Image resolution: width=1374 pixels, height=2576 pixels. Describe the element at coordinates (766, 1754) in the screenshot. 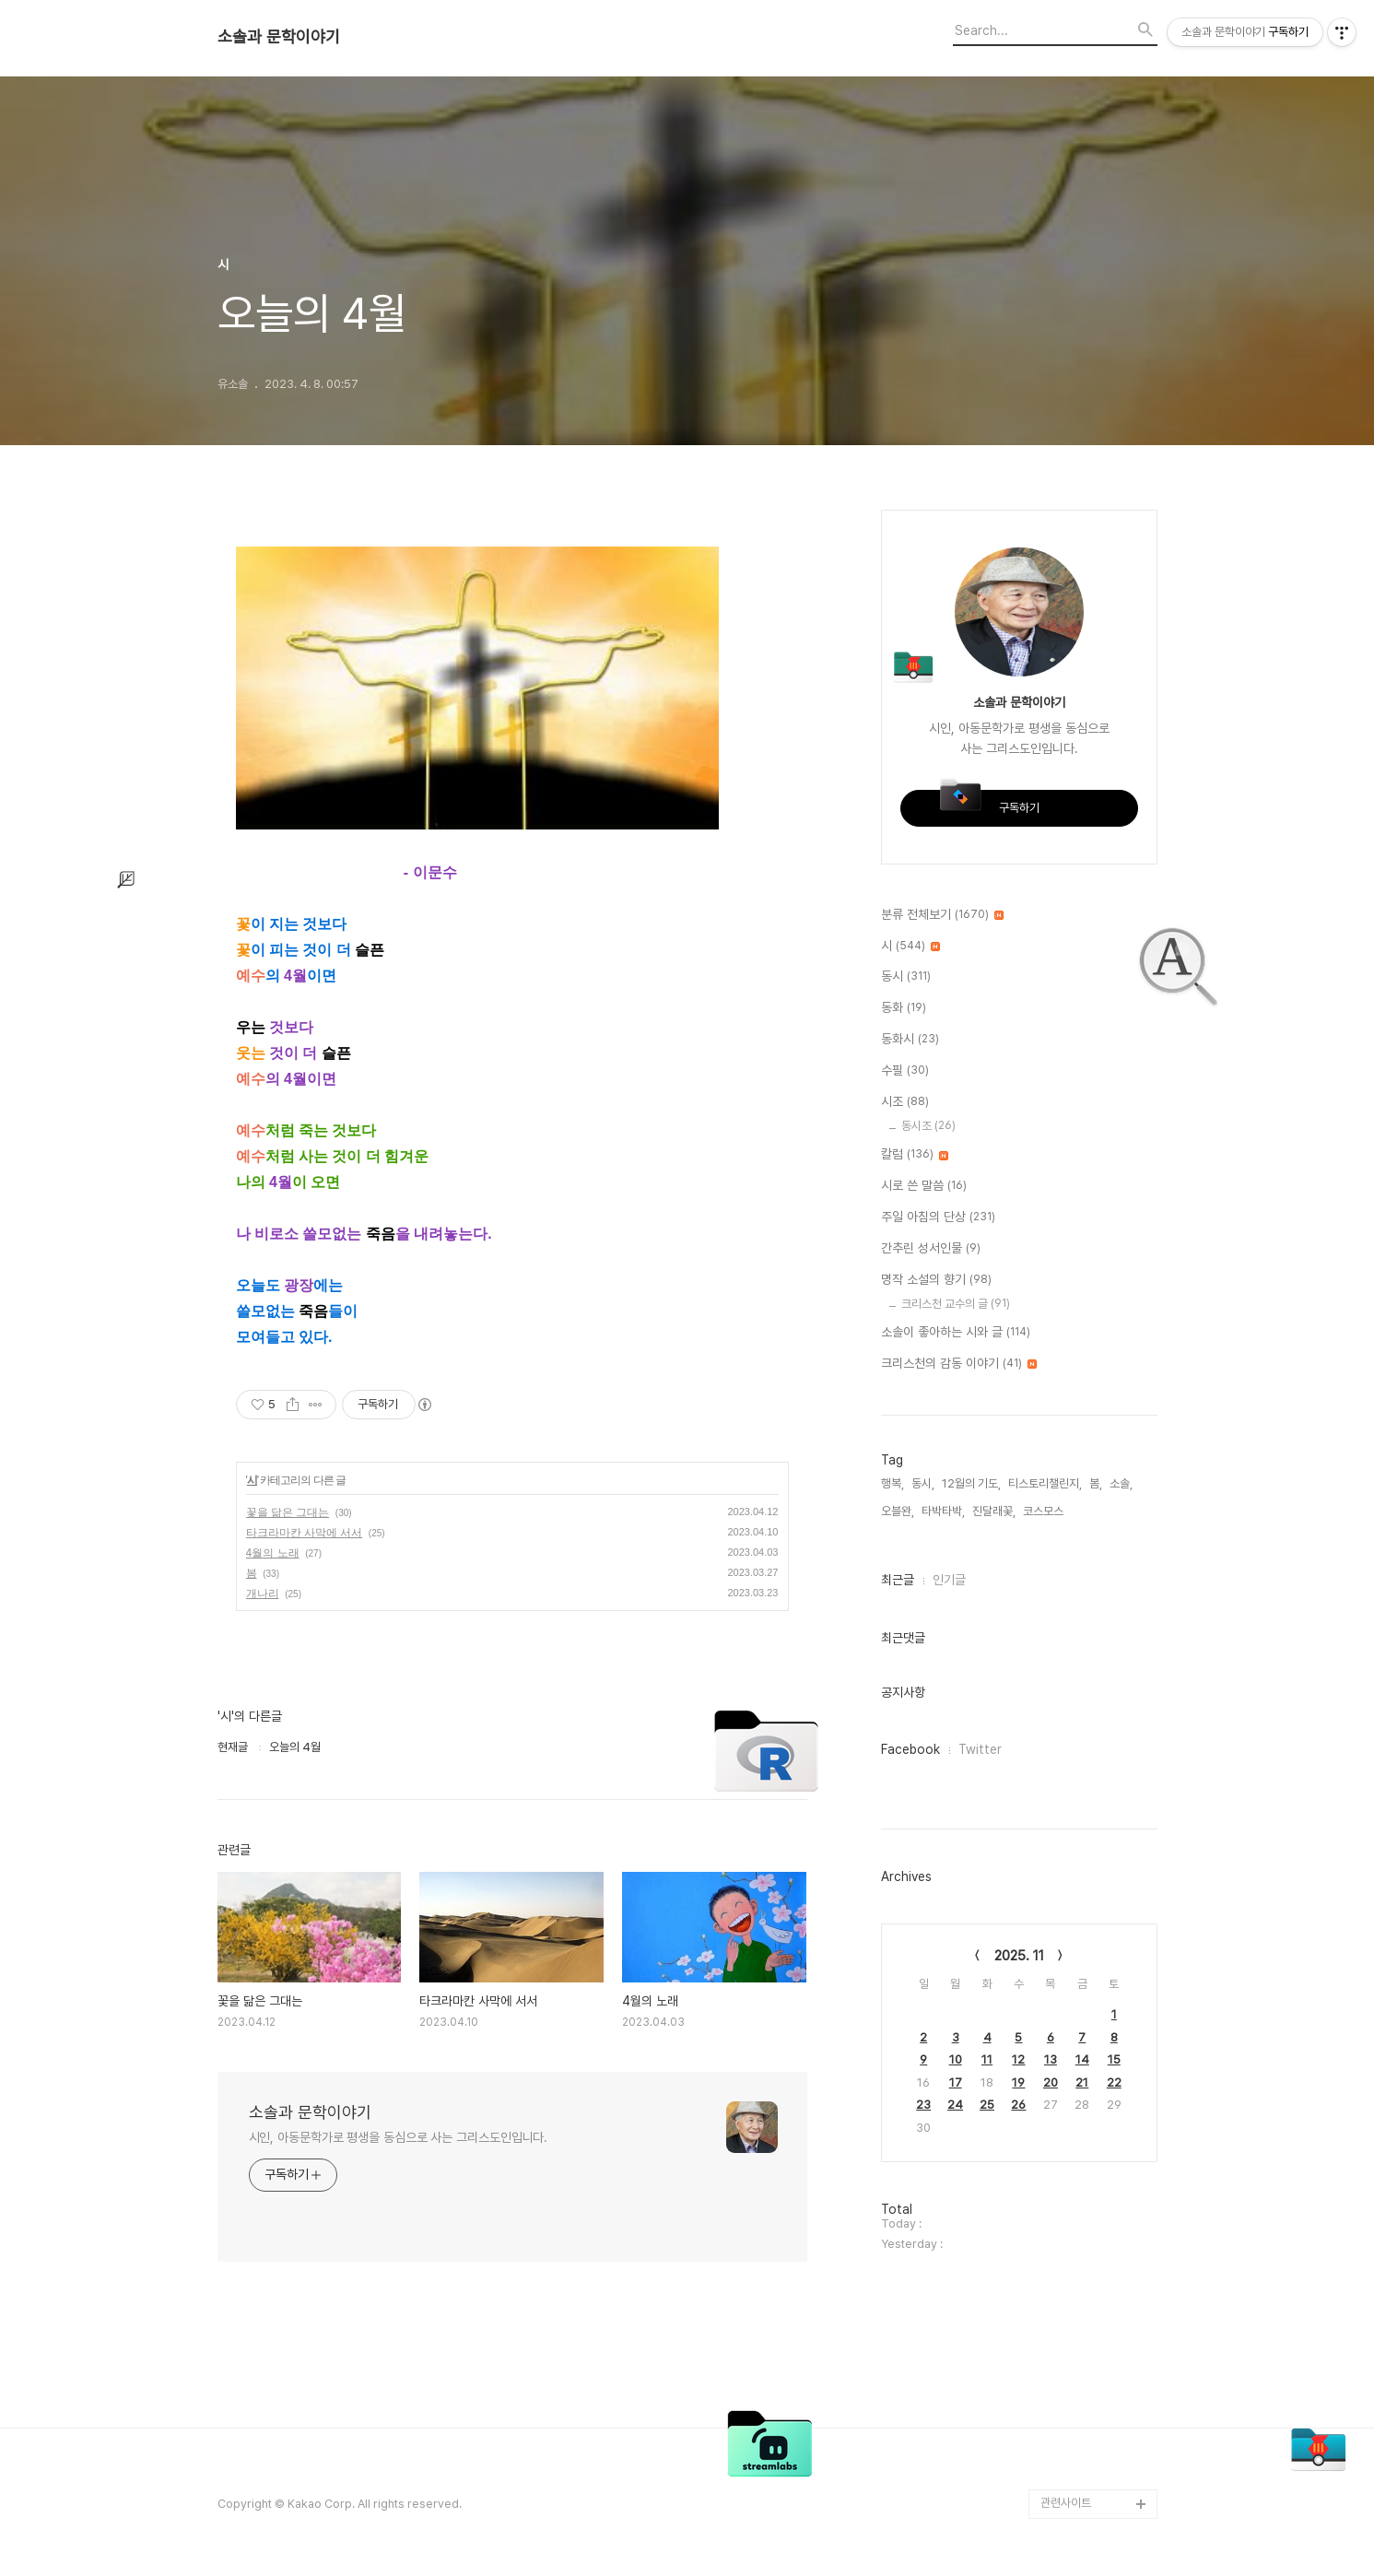

I see `open folder containing R project files` at that location.